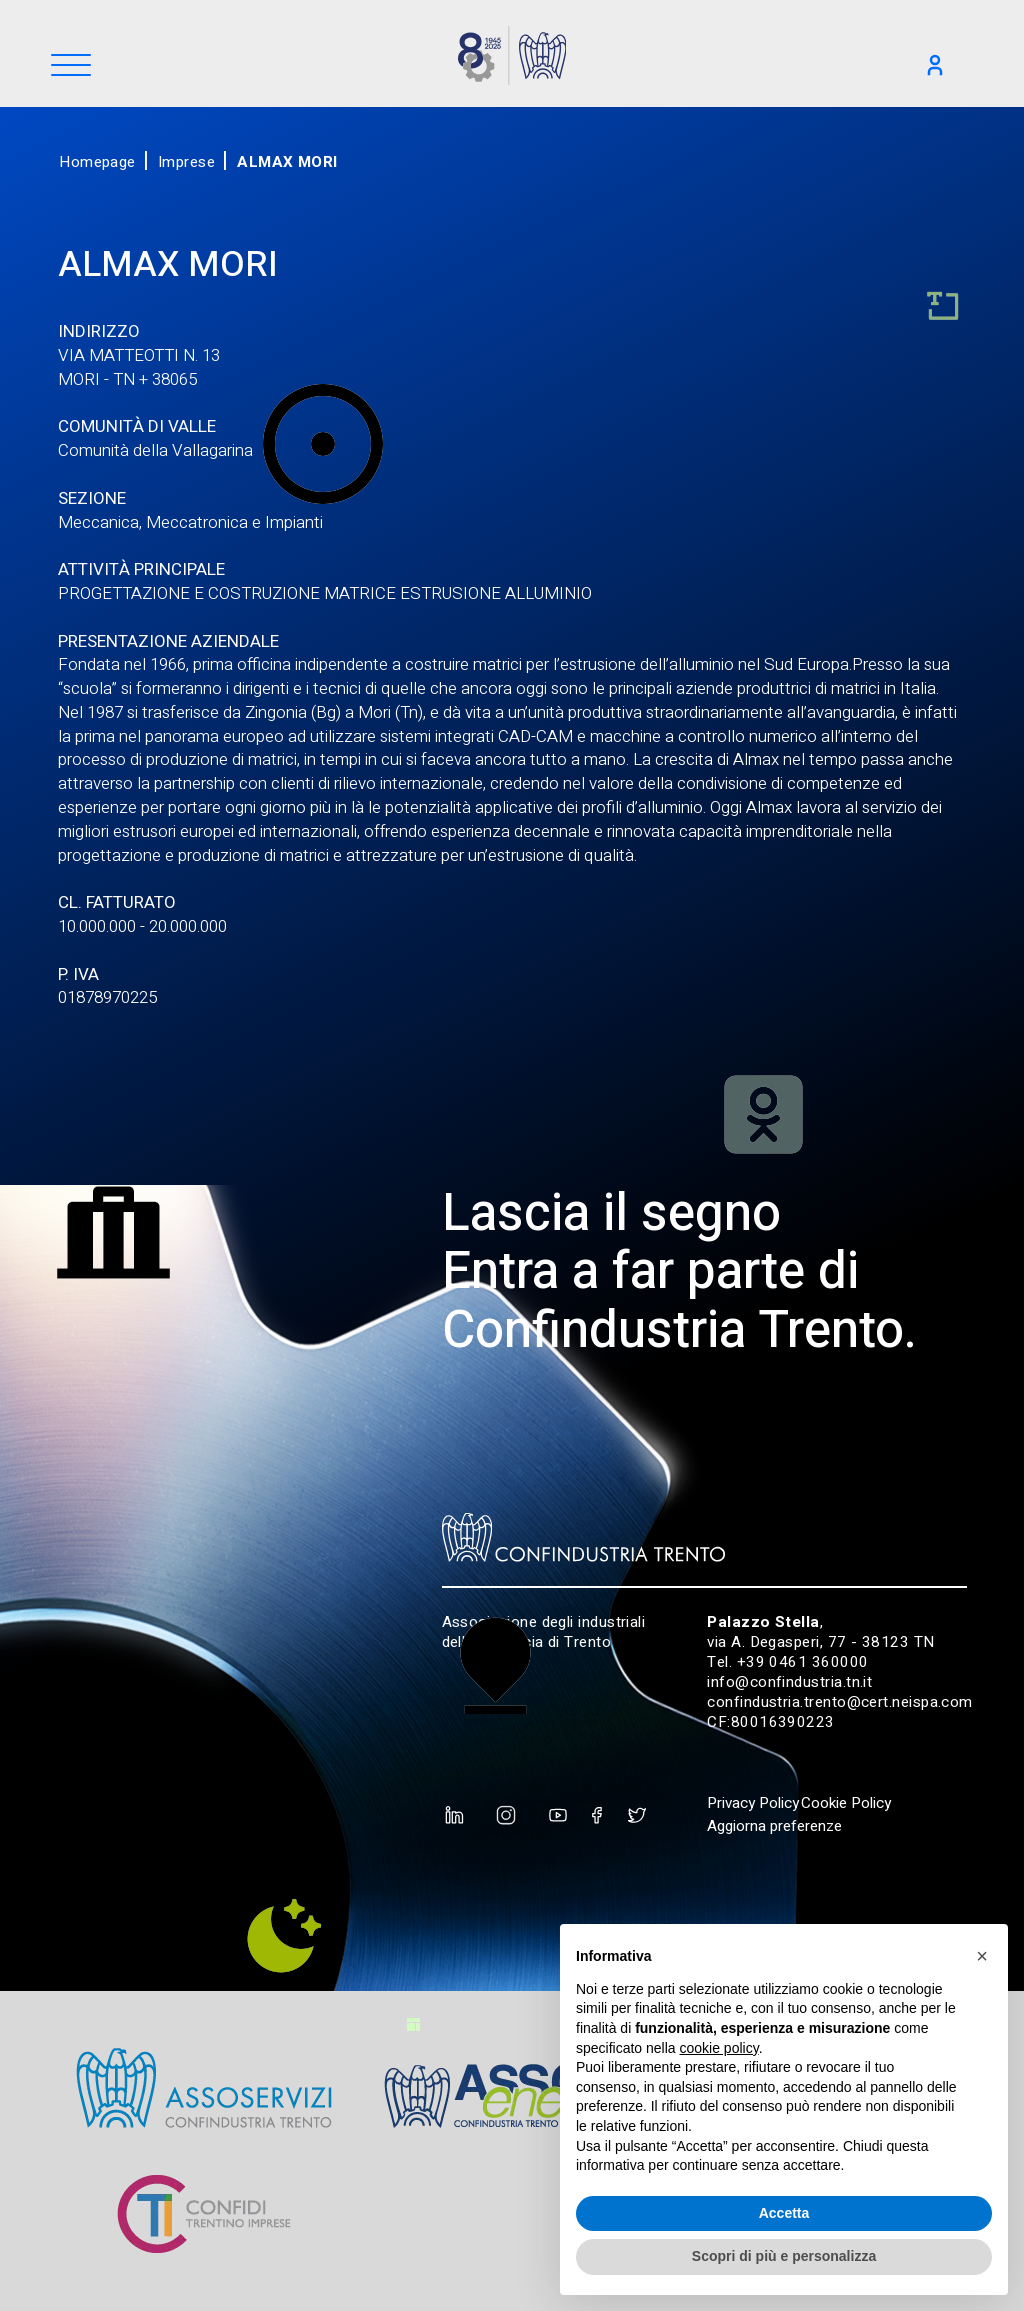 The image size is (1024, 2311). Describe the element at coordinates (495, 1661) in the screenshot. I see `mark a location on the map` at that location.